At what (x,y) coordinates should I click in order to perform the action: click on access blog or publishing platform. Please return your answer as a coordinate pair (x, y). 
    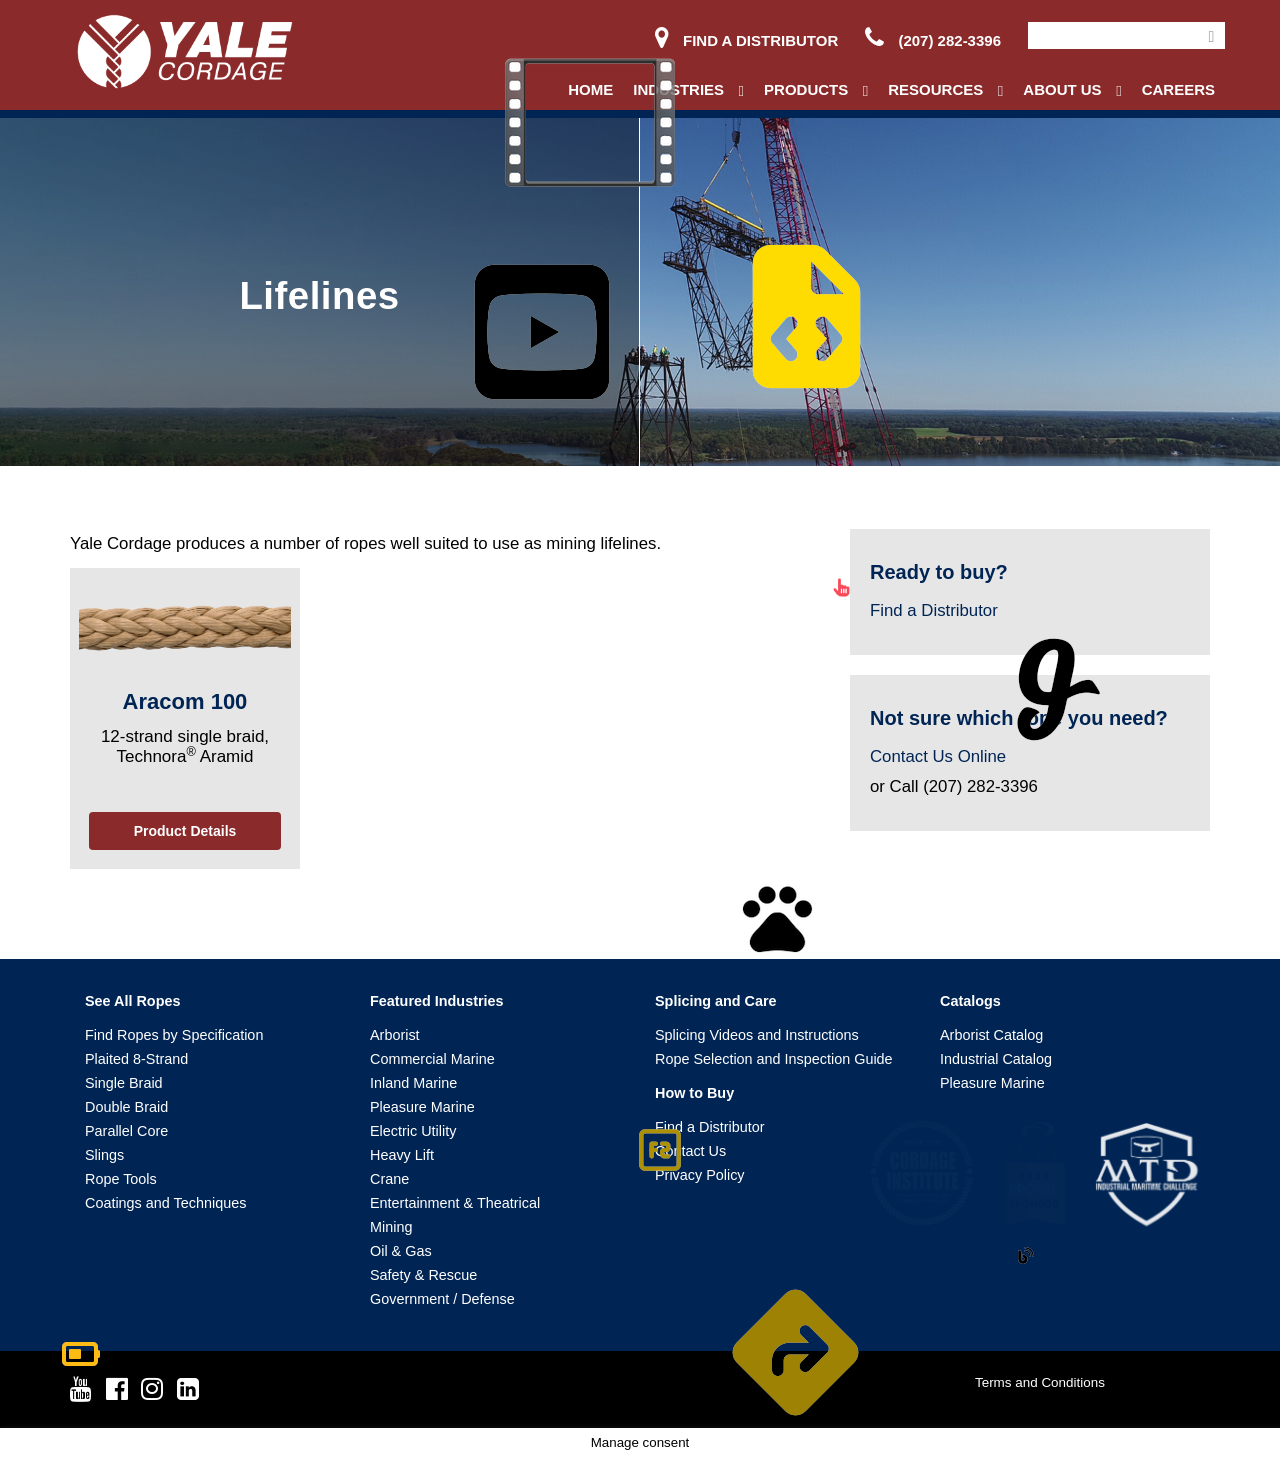
    Looking at the image, I should click on (1025, 1255).